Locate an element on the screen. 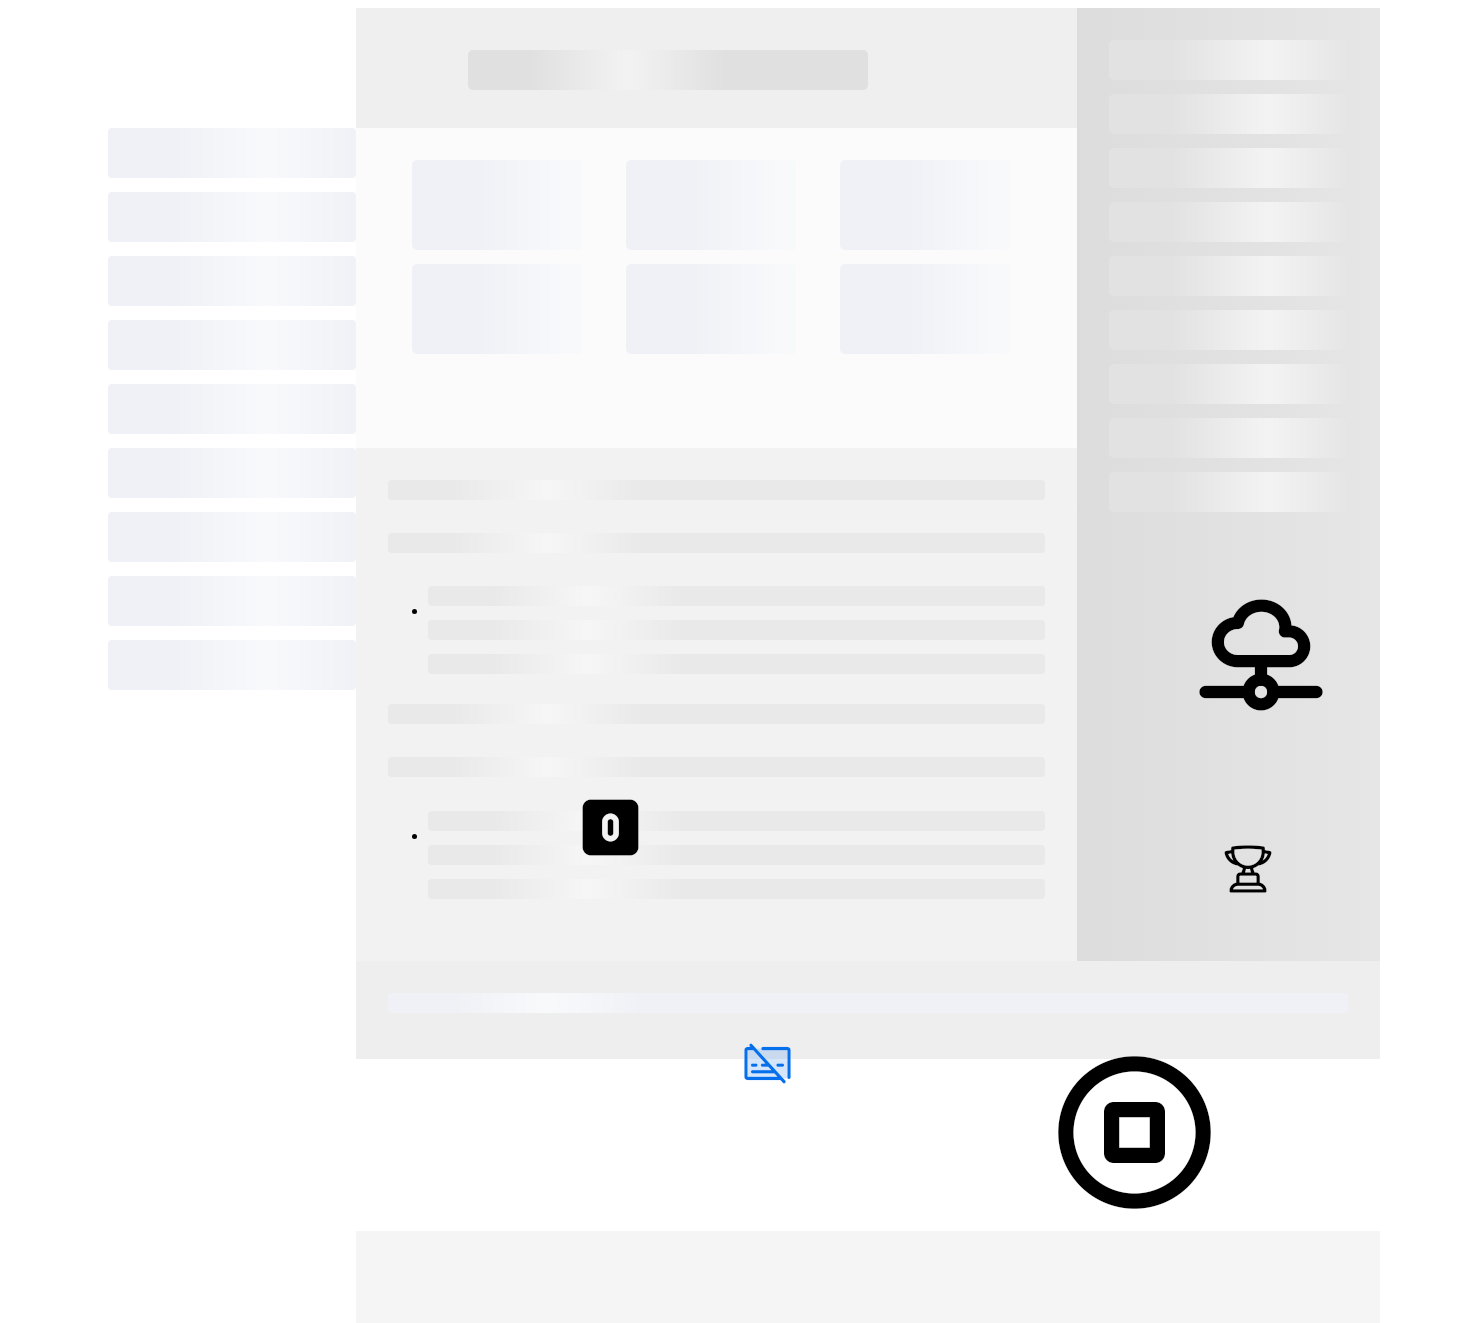 The height and width of the screenshot is (1323, 1480). cloud data sync or connection status is located at coordinates (1261, 655).